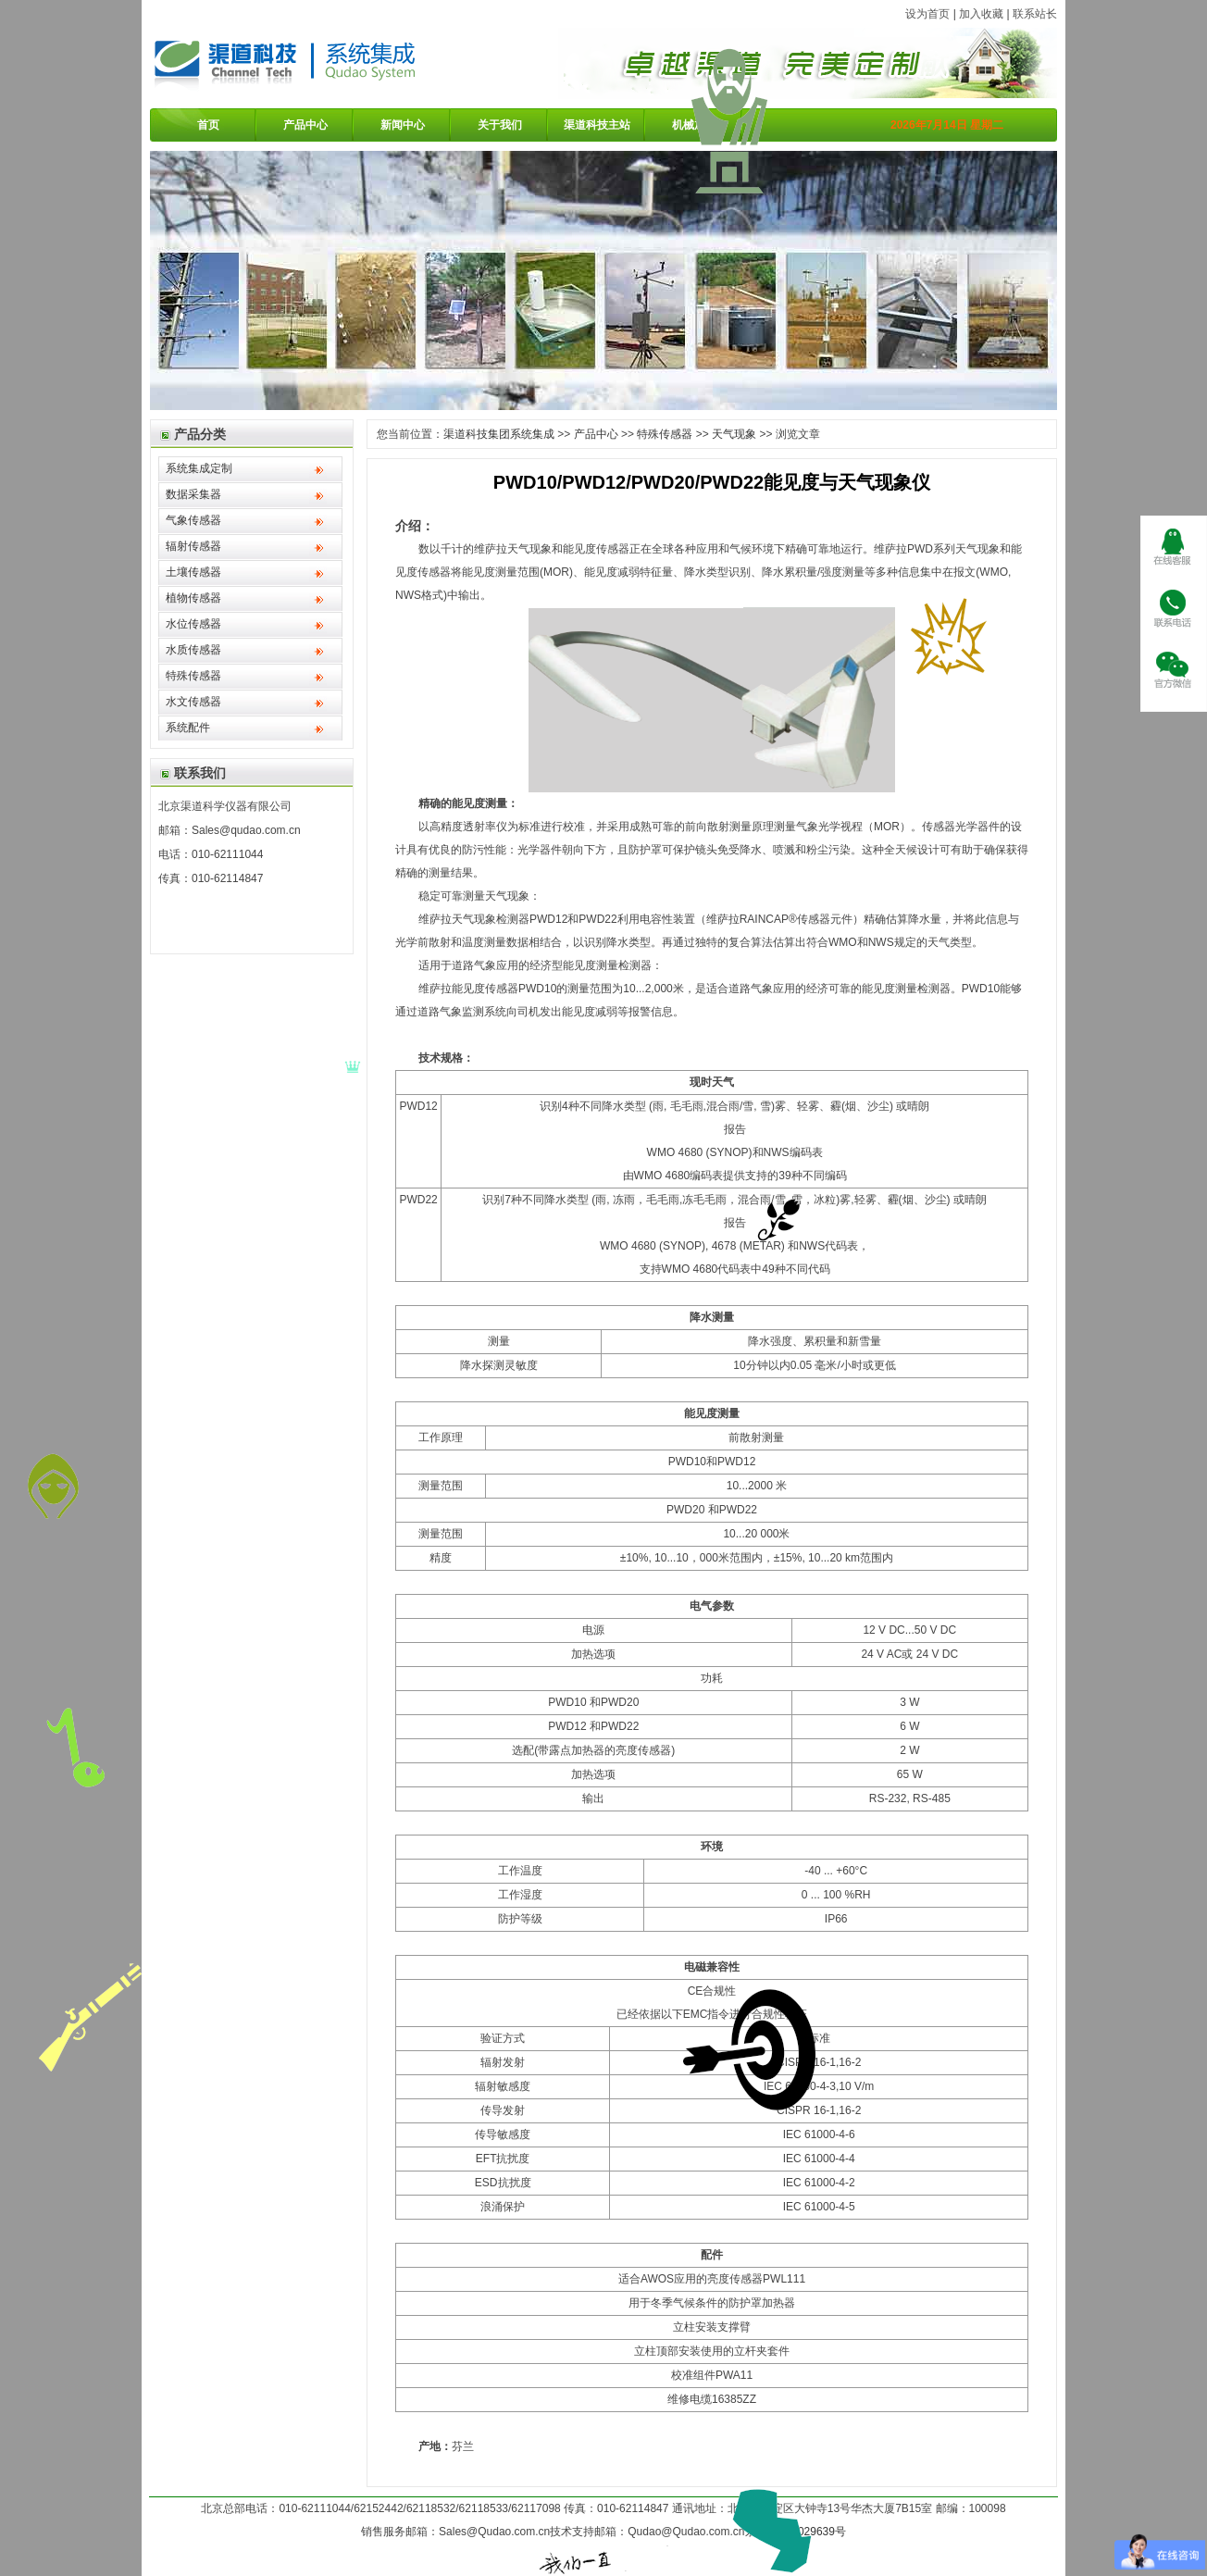 Image resolution: width=1207 pixels, height=2576 pixels. What do you see at coordinates (90, 2017) in the screenshot?
I see `select musket weapon in game inventory` at bounding box center [90, 2017].